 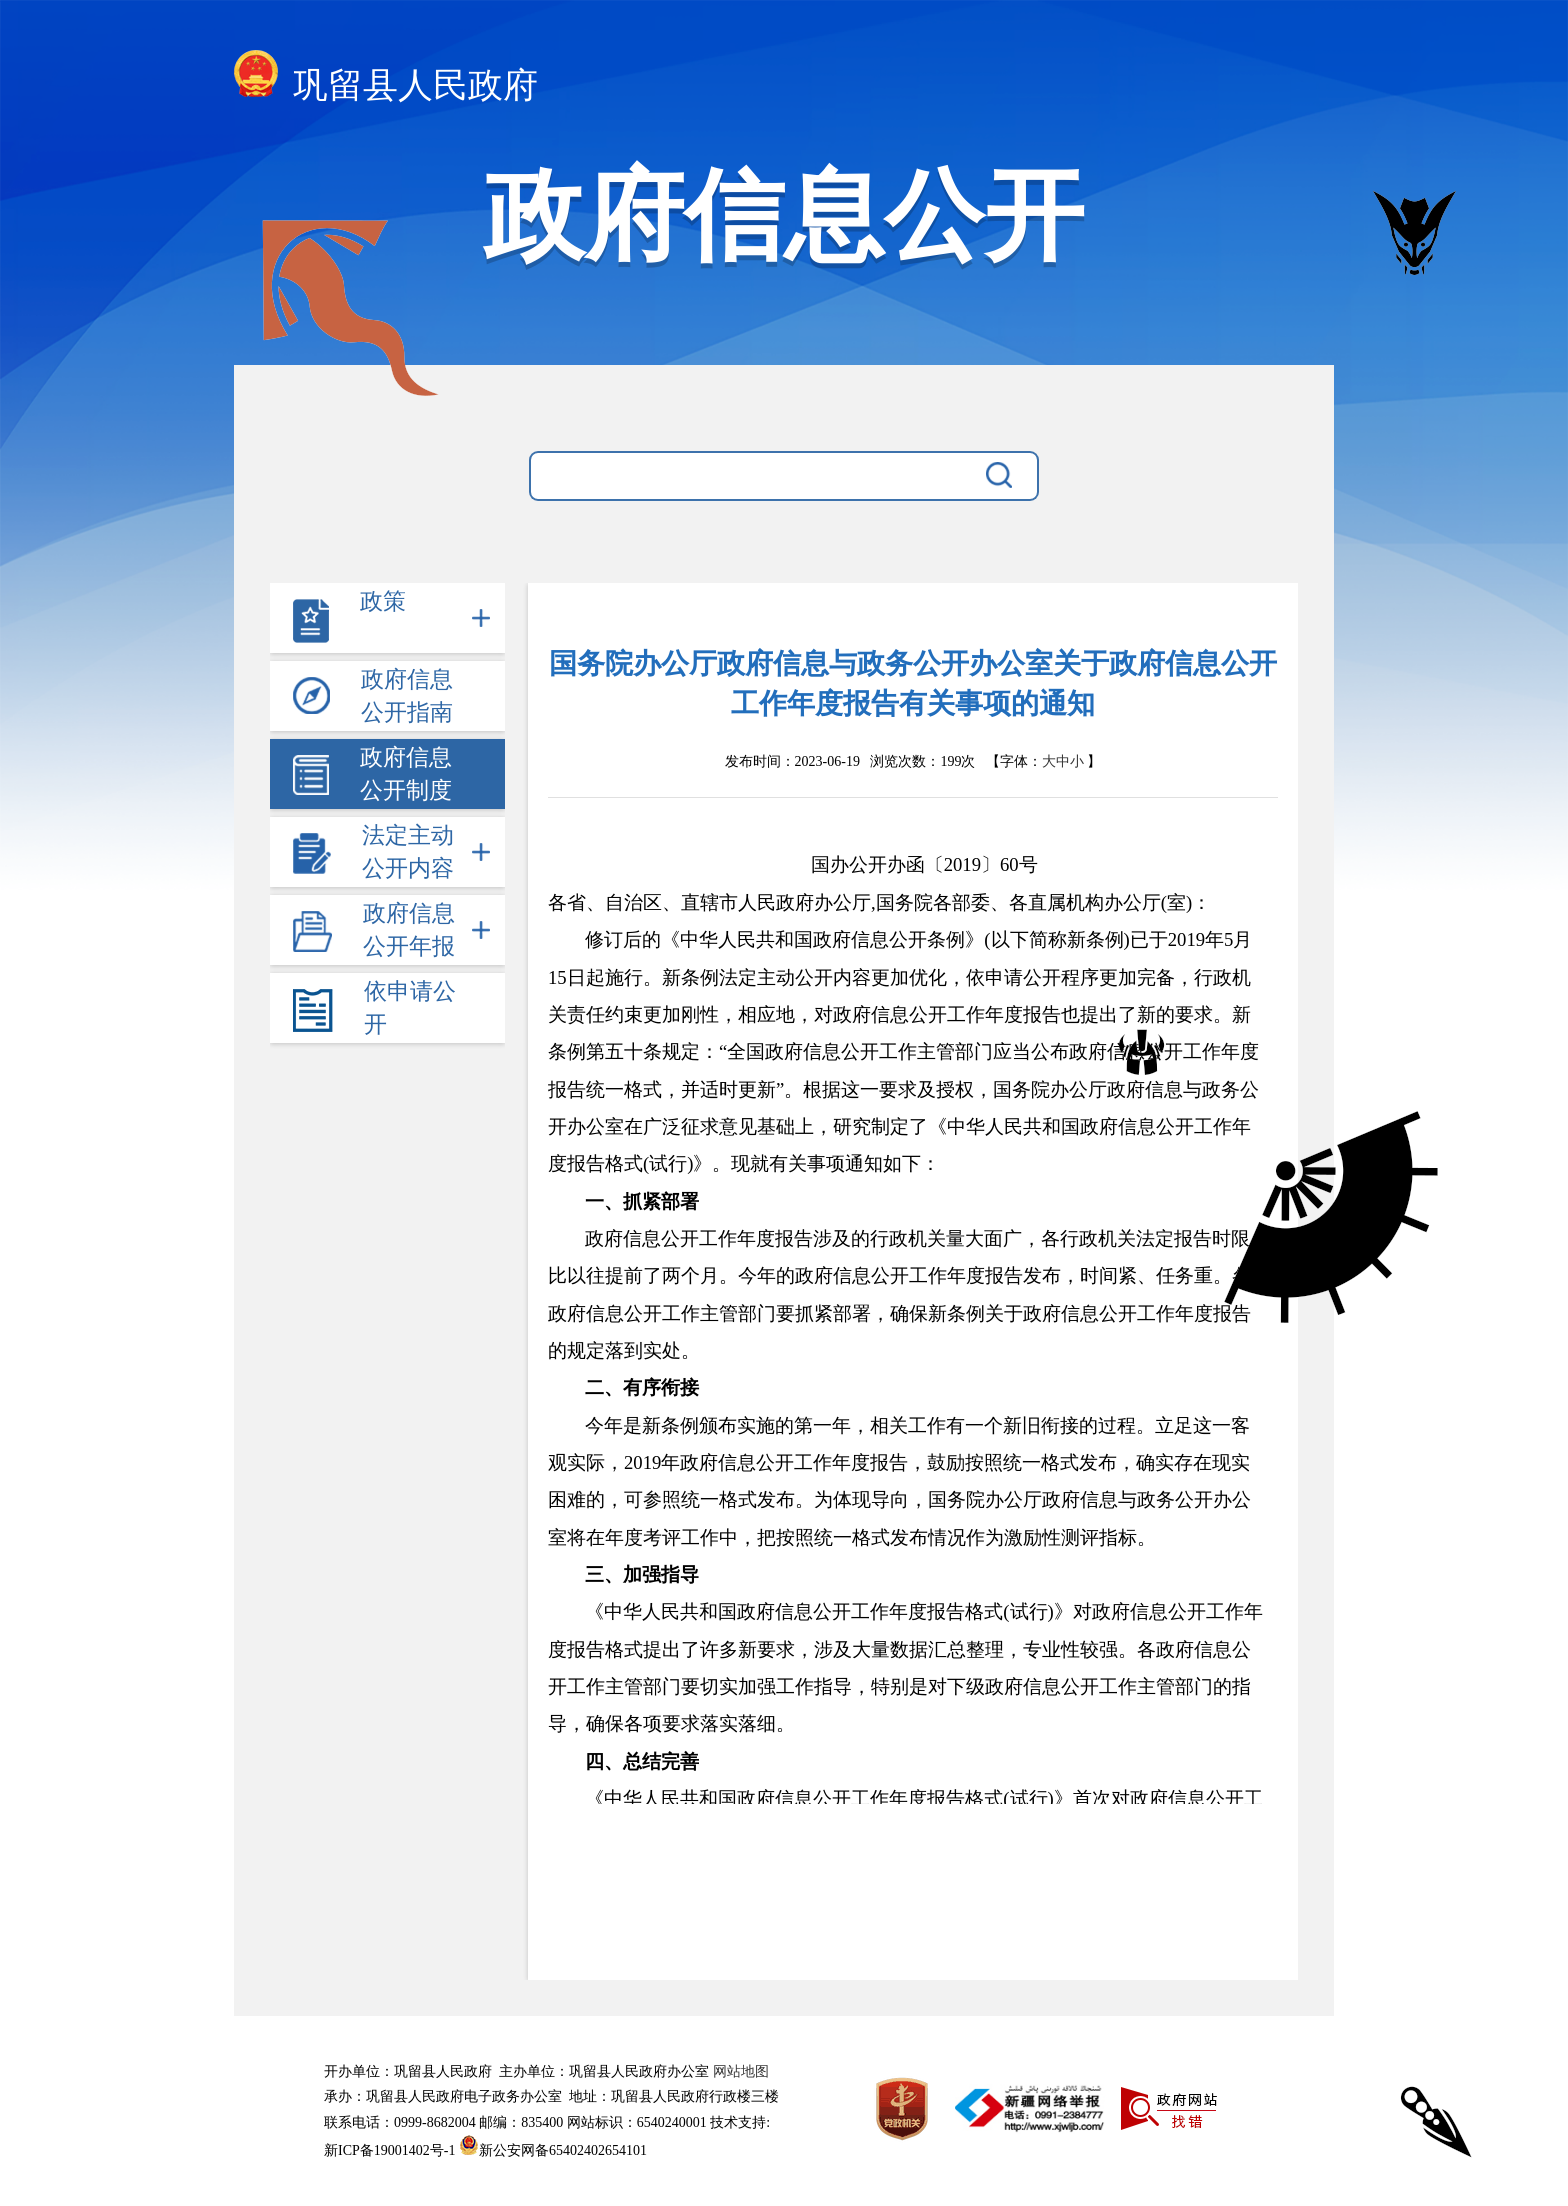 I want to click on reptile or lizard-themed game element, so click(x=350, y=306).